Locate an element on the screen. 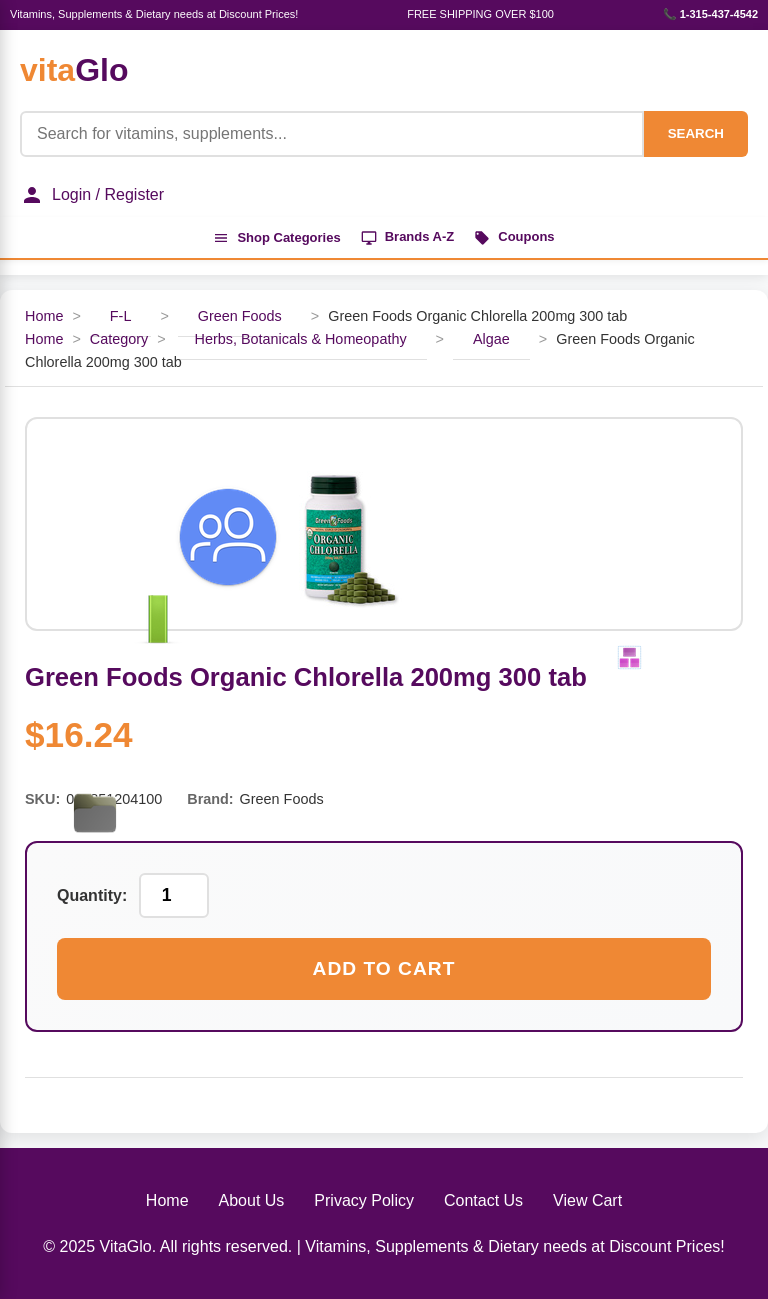 This screenshot has width=768, height=1299. manage user accounts and preferences is located at coordinates (228, 537).